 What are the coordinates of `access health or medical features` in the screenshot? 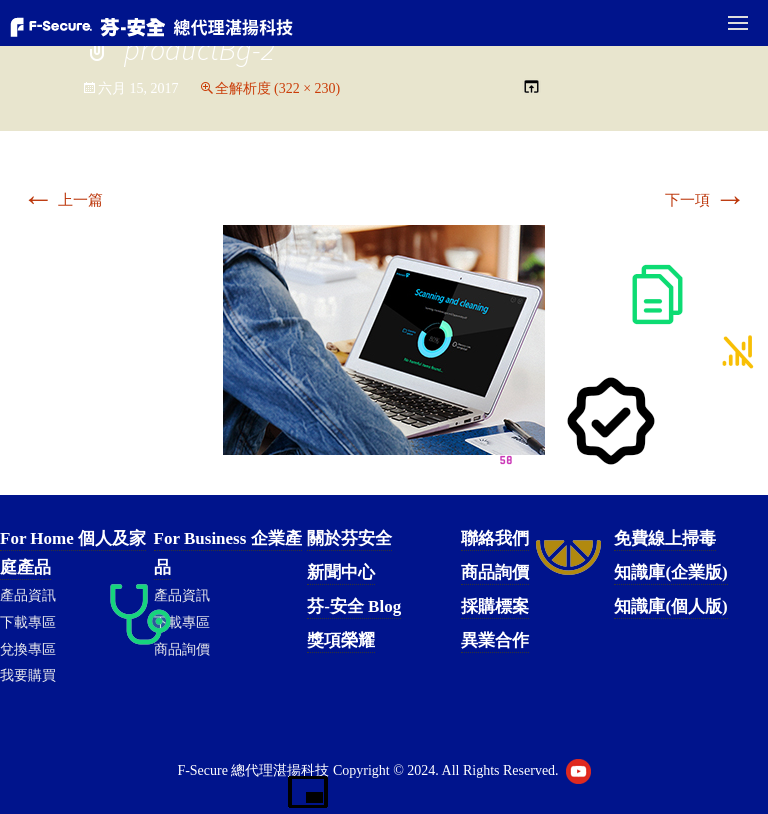 It's located at (136, 612).